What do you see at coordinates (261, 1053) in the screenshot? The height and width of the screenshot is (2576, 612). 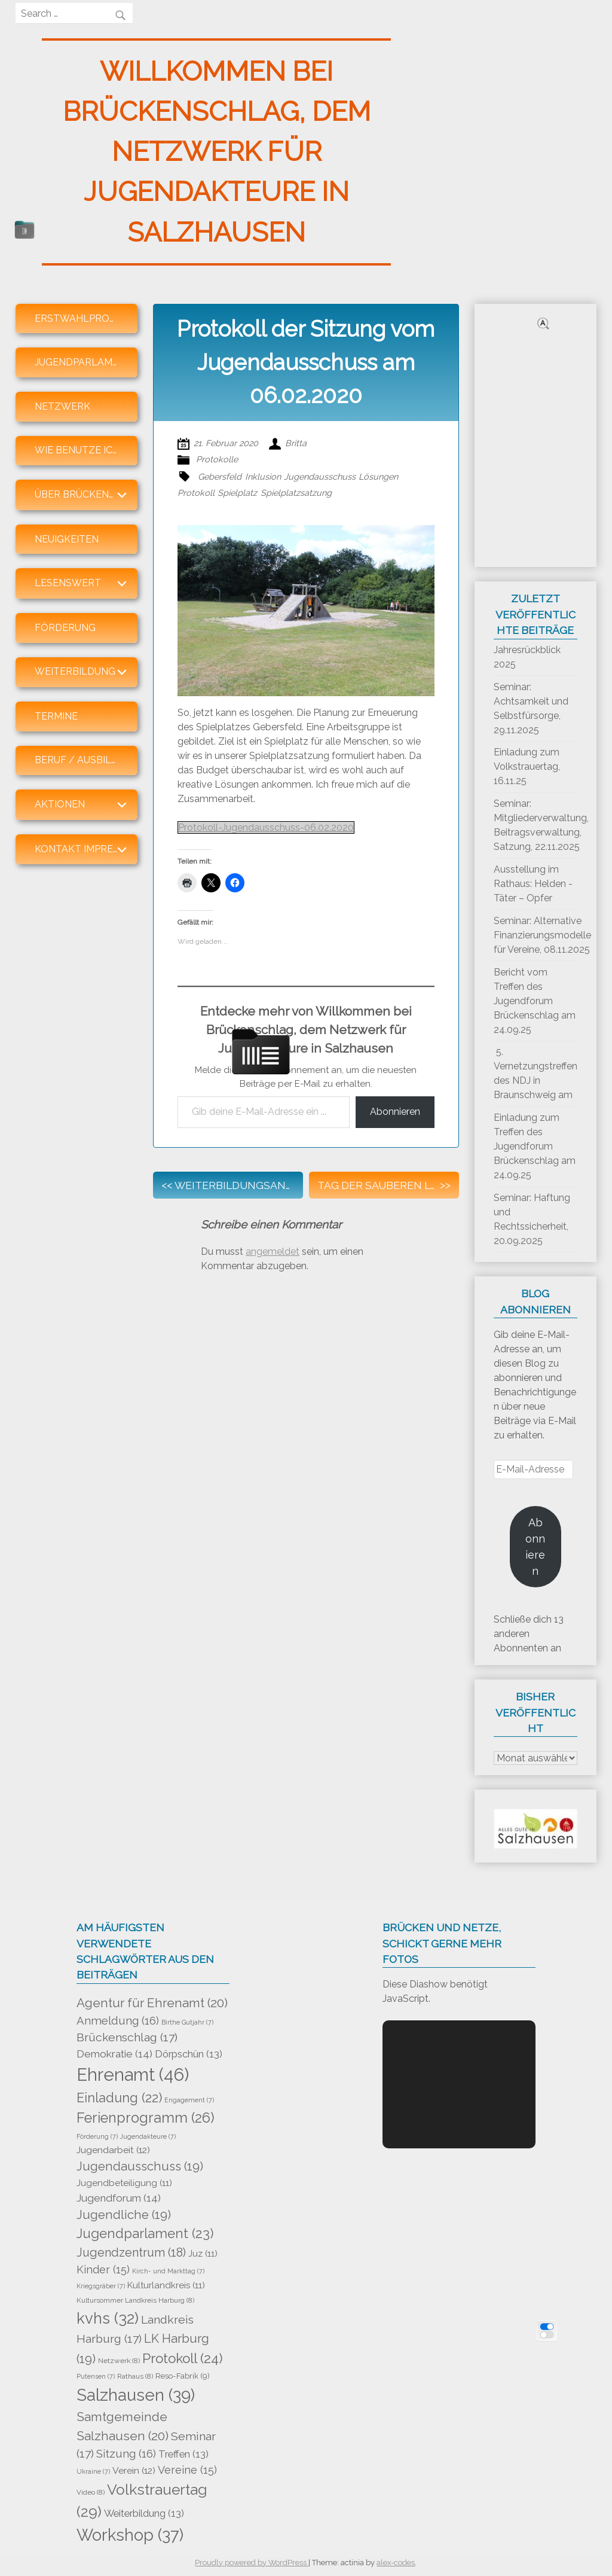 I see `open your Ableton Live projects folder` at bounding box center [261, 1053].